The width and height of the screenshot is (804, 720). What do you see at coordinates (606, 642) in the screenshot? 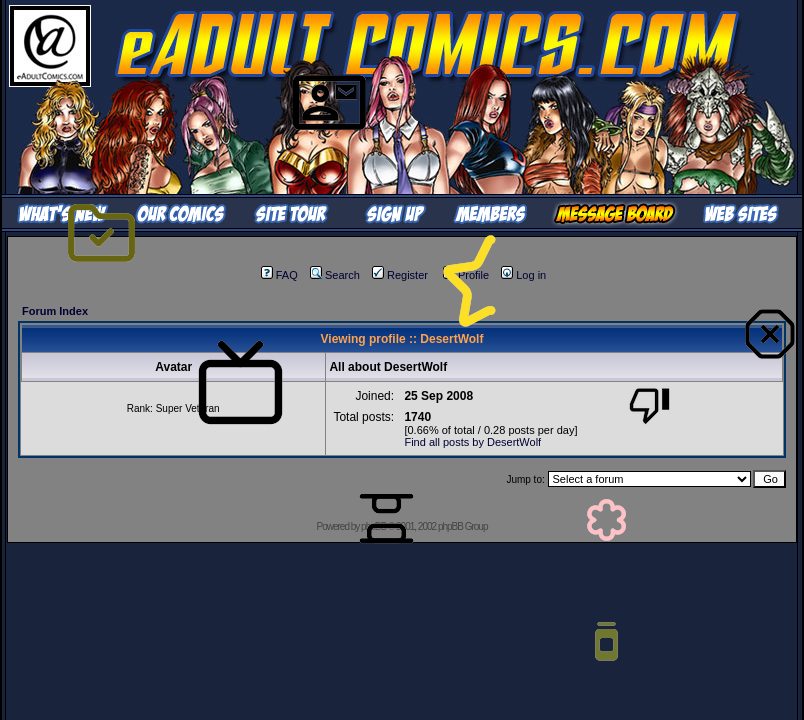
I see `store or save items in a container` at bounding box center [606, 642].